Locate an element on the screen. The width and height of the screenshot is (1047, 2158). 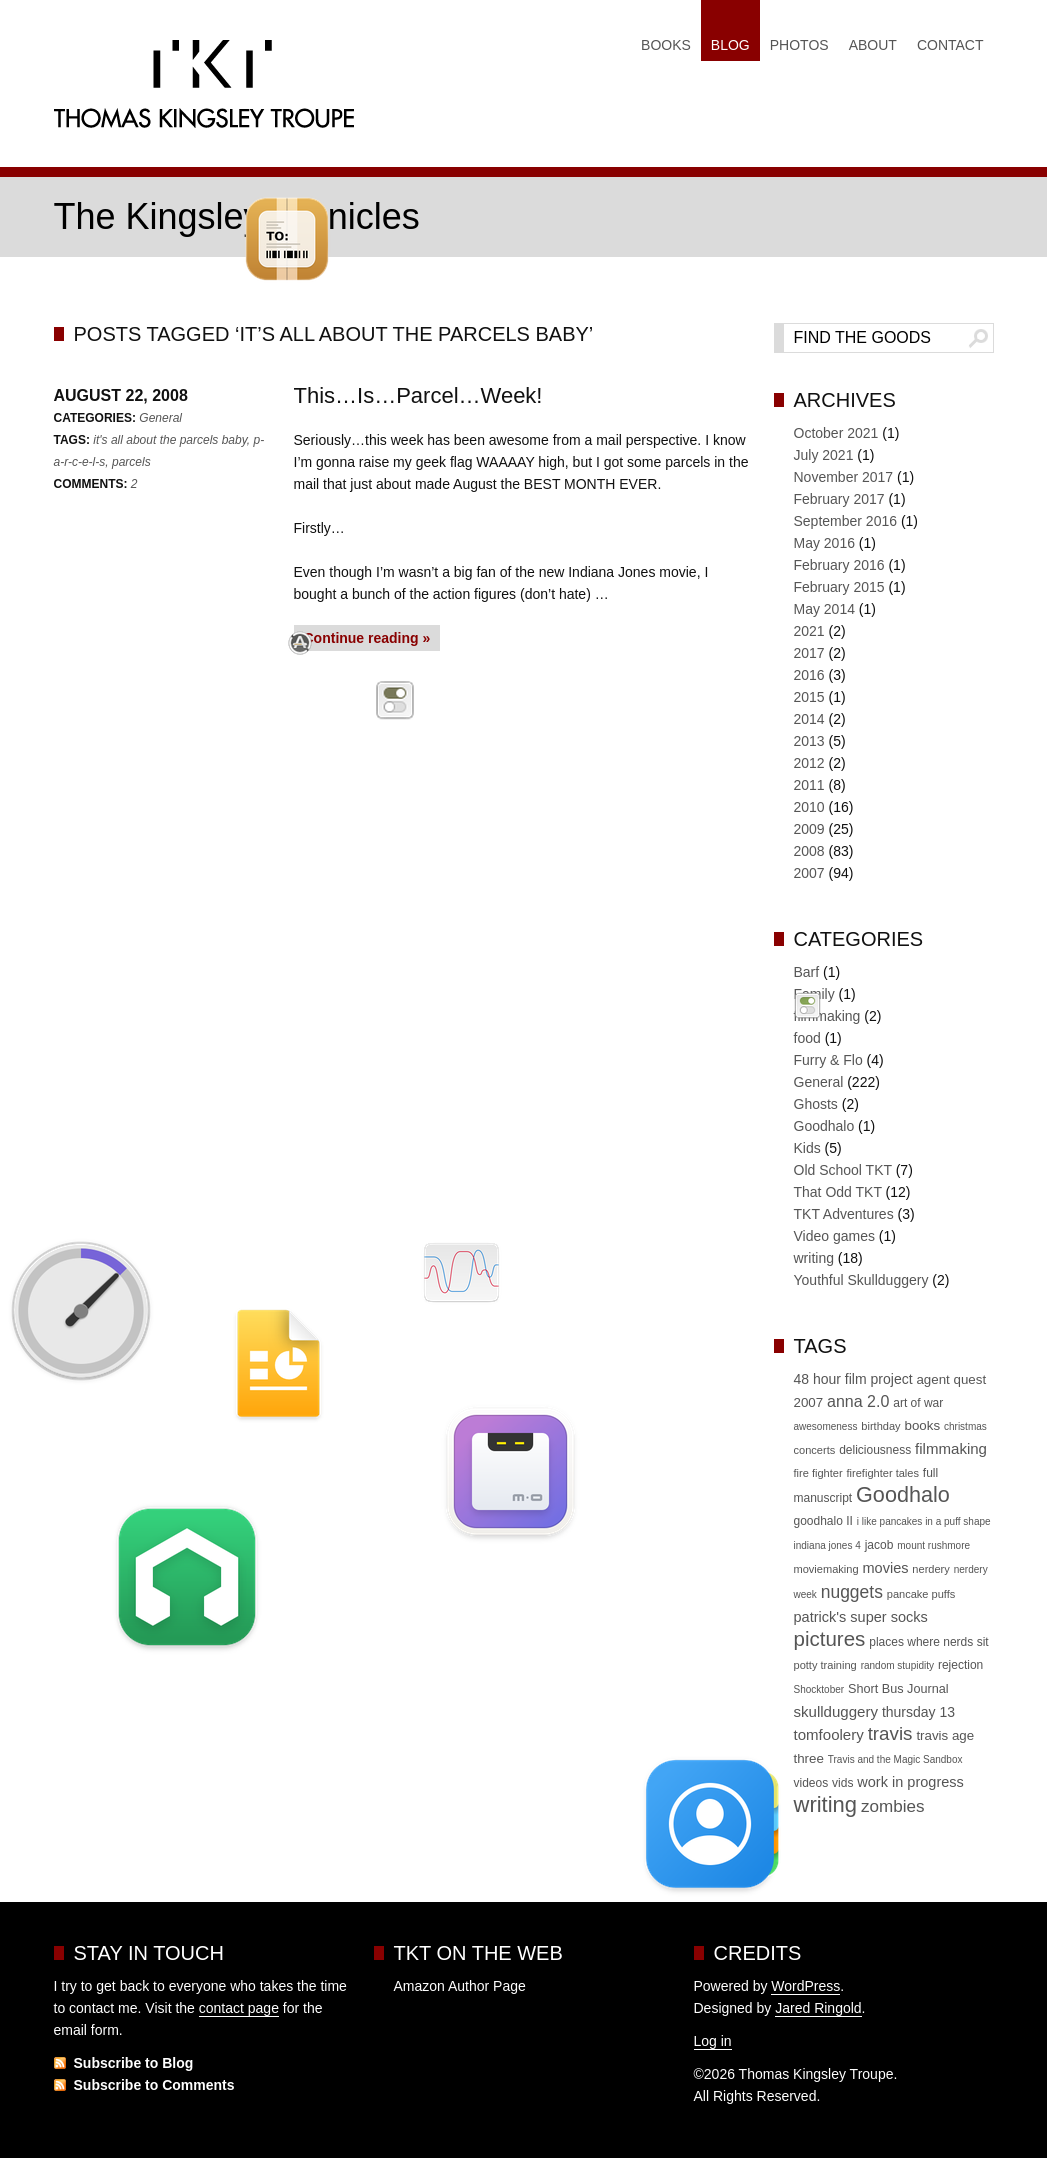
a google slides presentation file is located at coordinates (278, 1365).